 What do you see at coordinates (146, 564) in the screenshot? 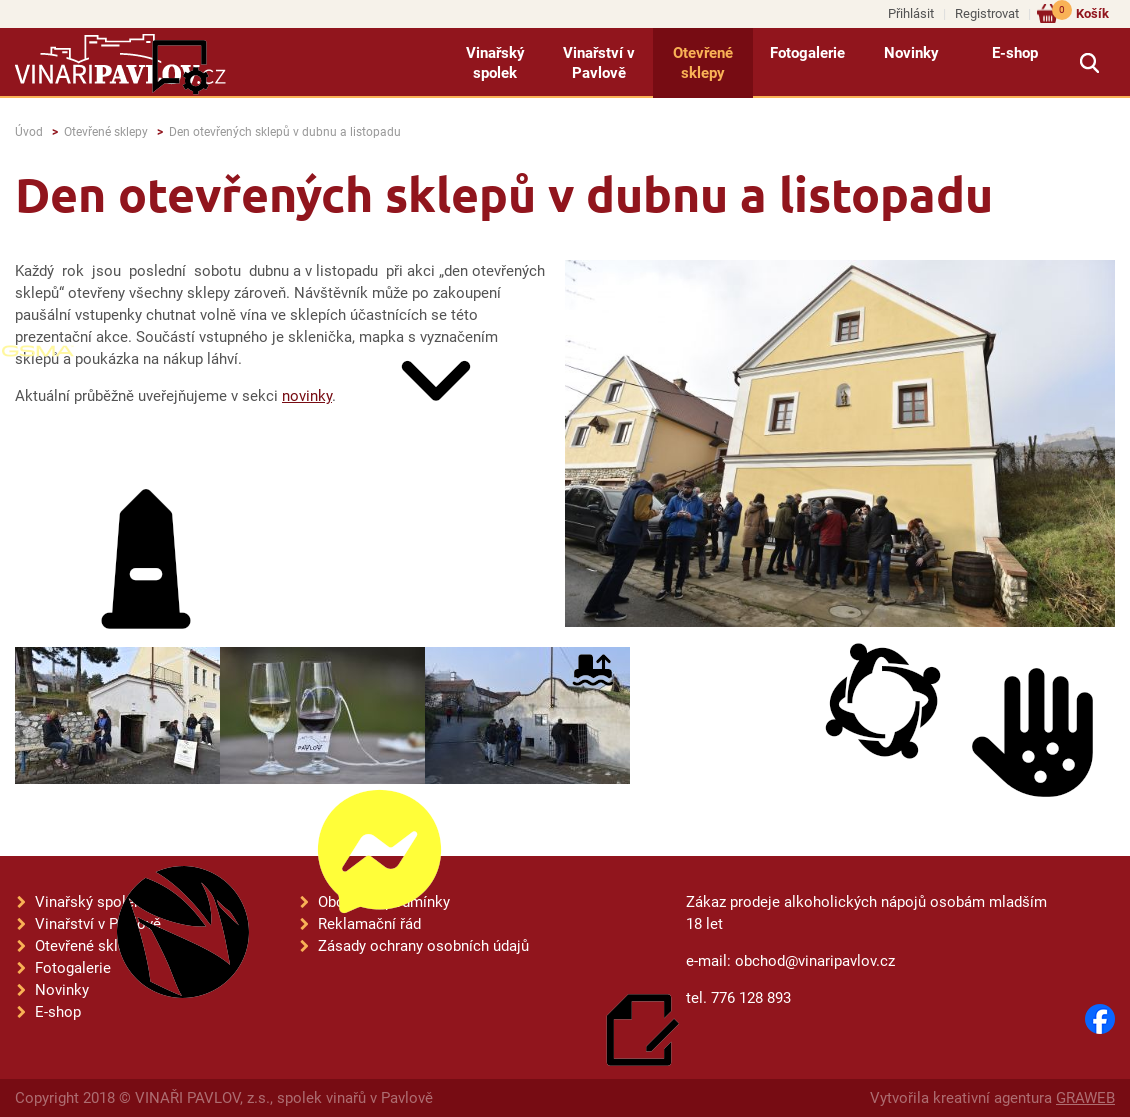
I see `view monuments or landmarks nearby` at bounding box center [146, 564].